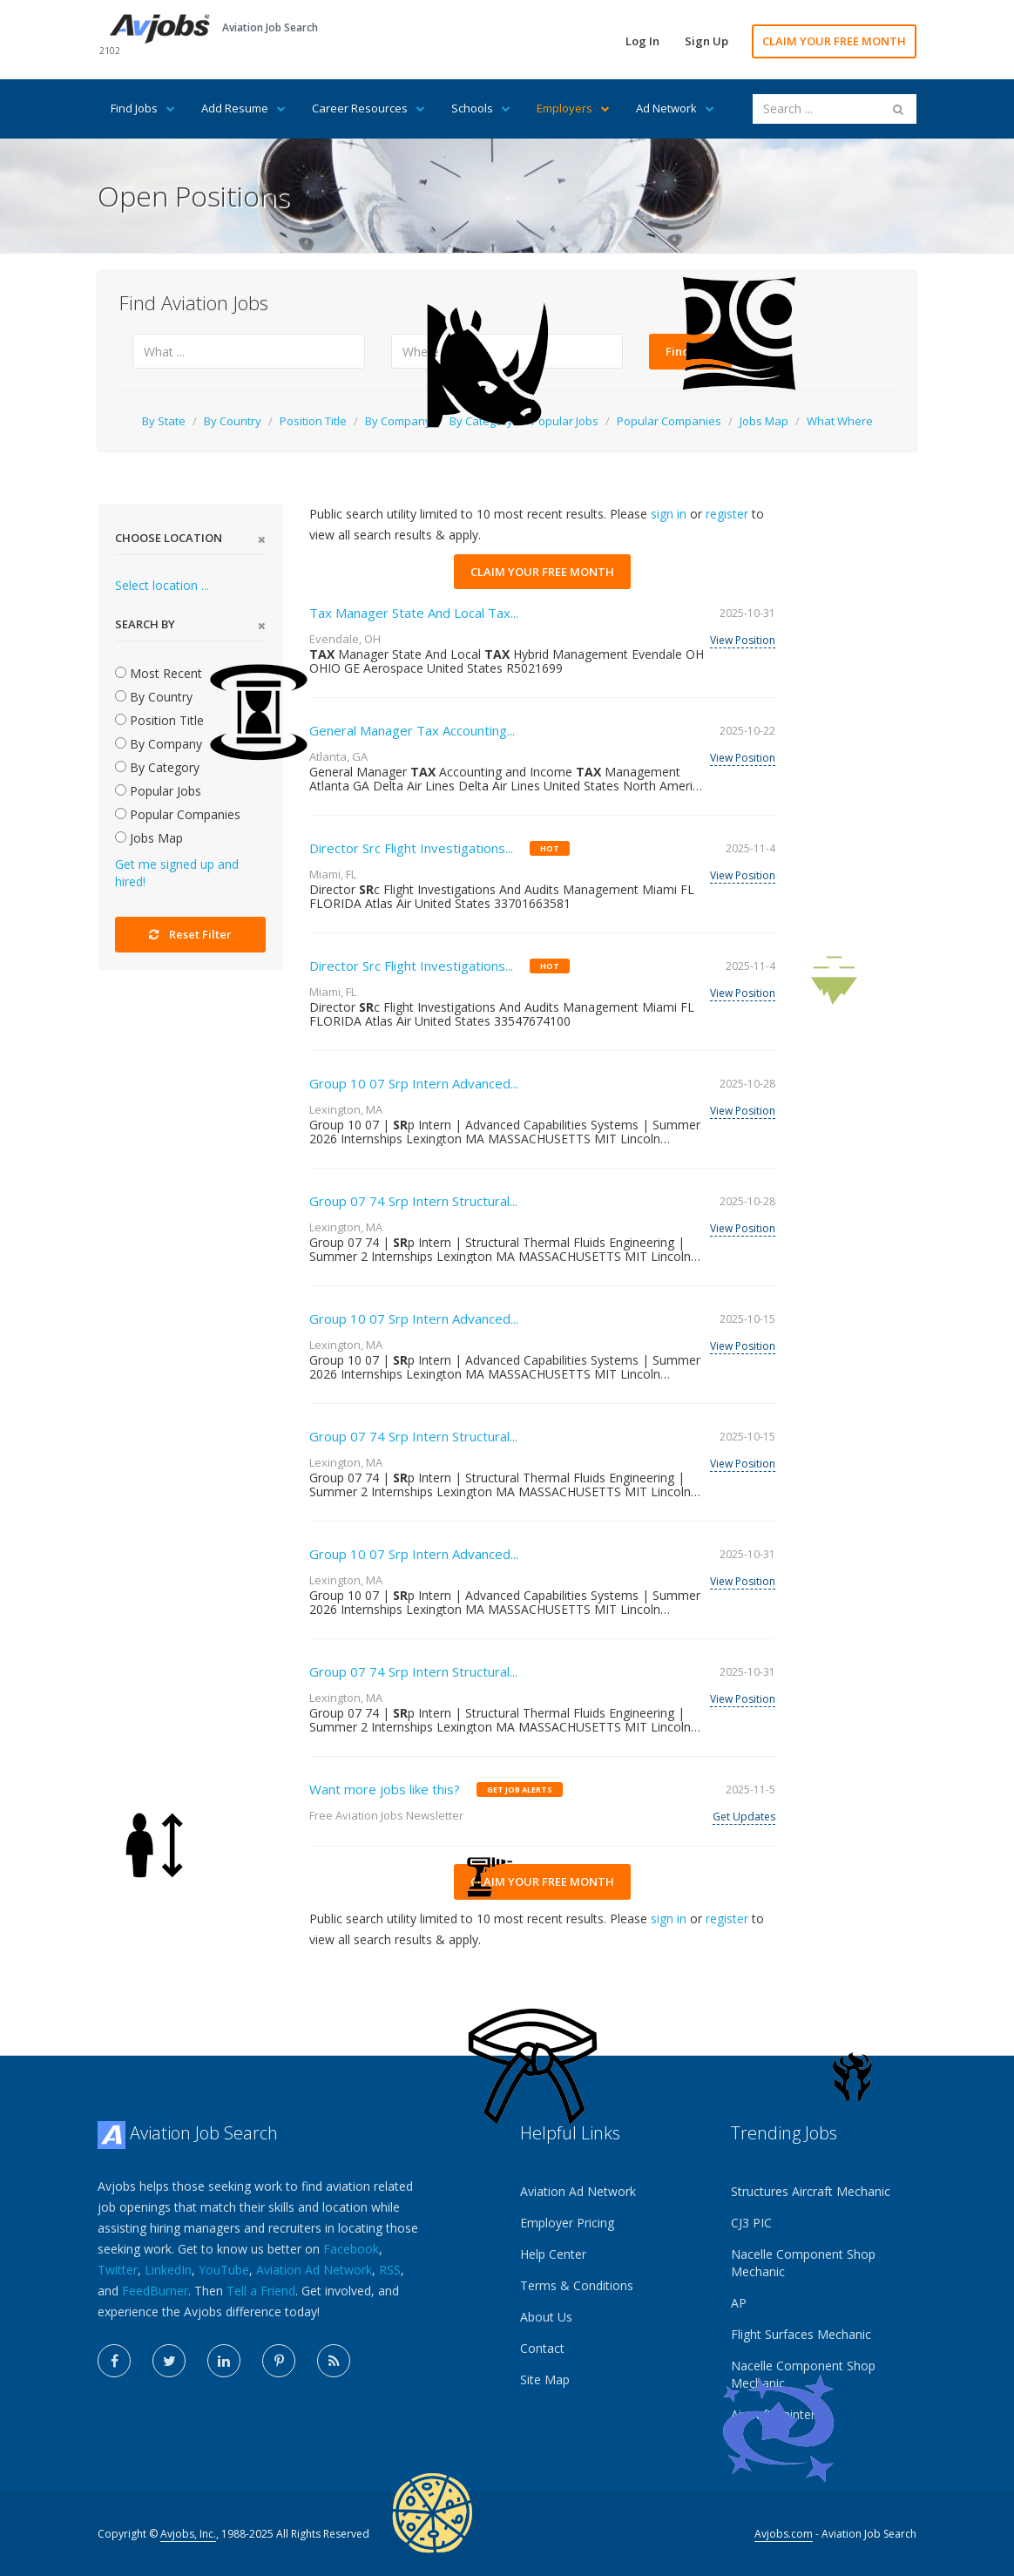  I want to click on access platformer game level, so click(834, 979).